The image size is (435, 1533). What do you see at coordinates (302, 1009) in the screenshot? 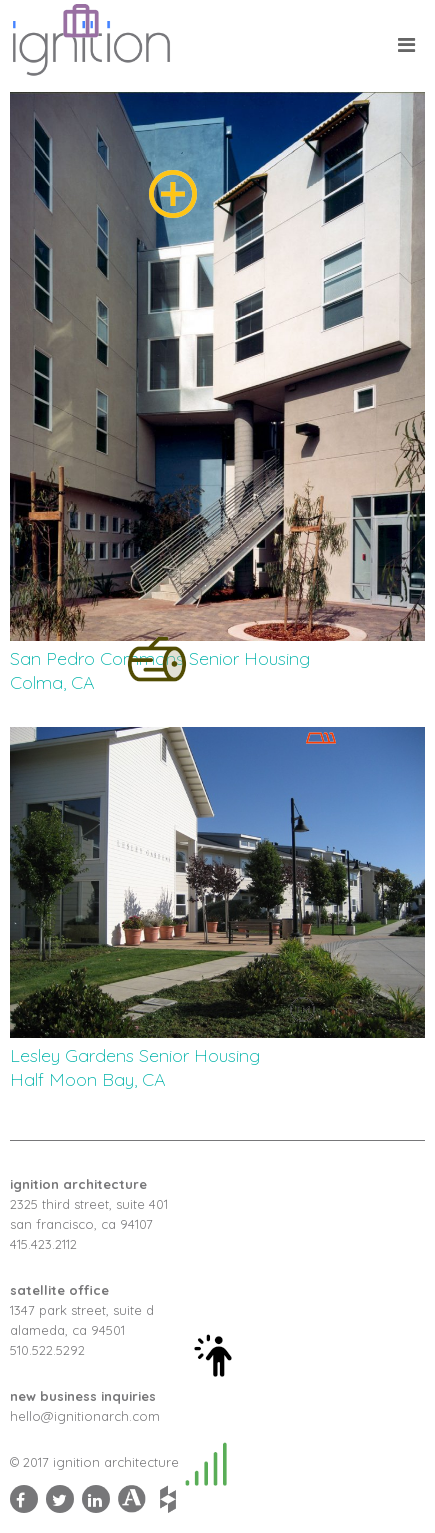
I see `indicates trademarked content or branding` at bounding box center [302, 1009].